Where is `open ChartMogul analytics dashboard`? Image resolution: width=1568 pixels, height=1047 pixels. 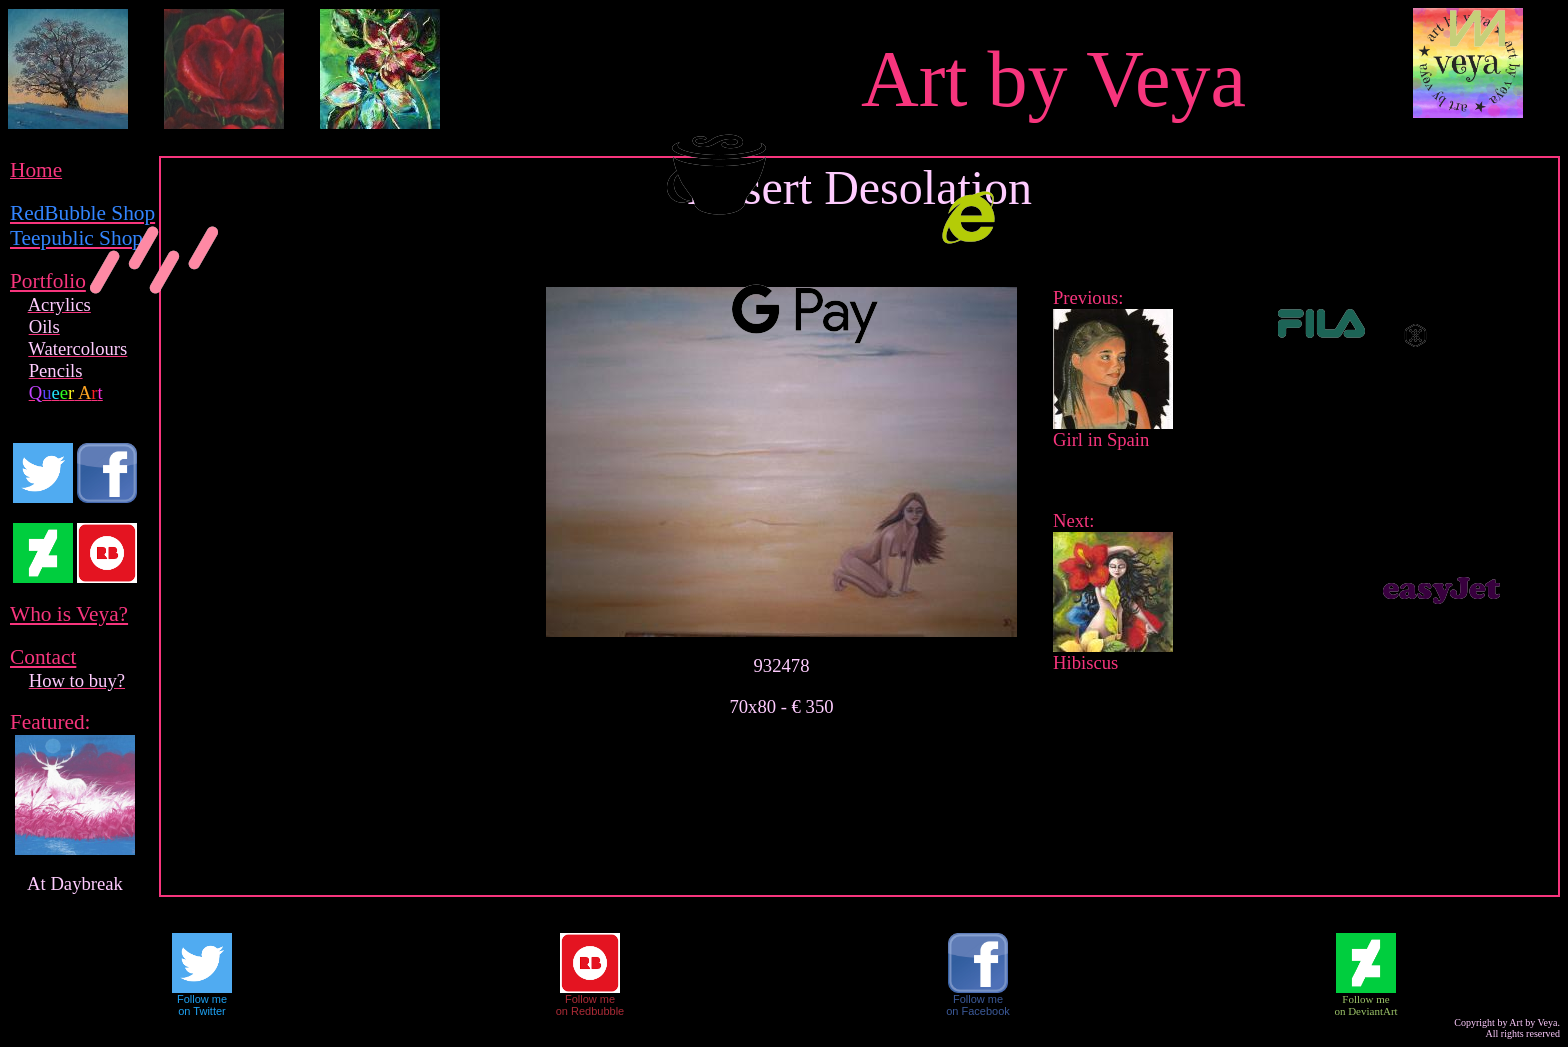
open ChartMogul analytics dashboard is located at coordinates (1477, 28).